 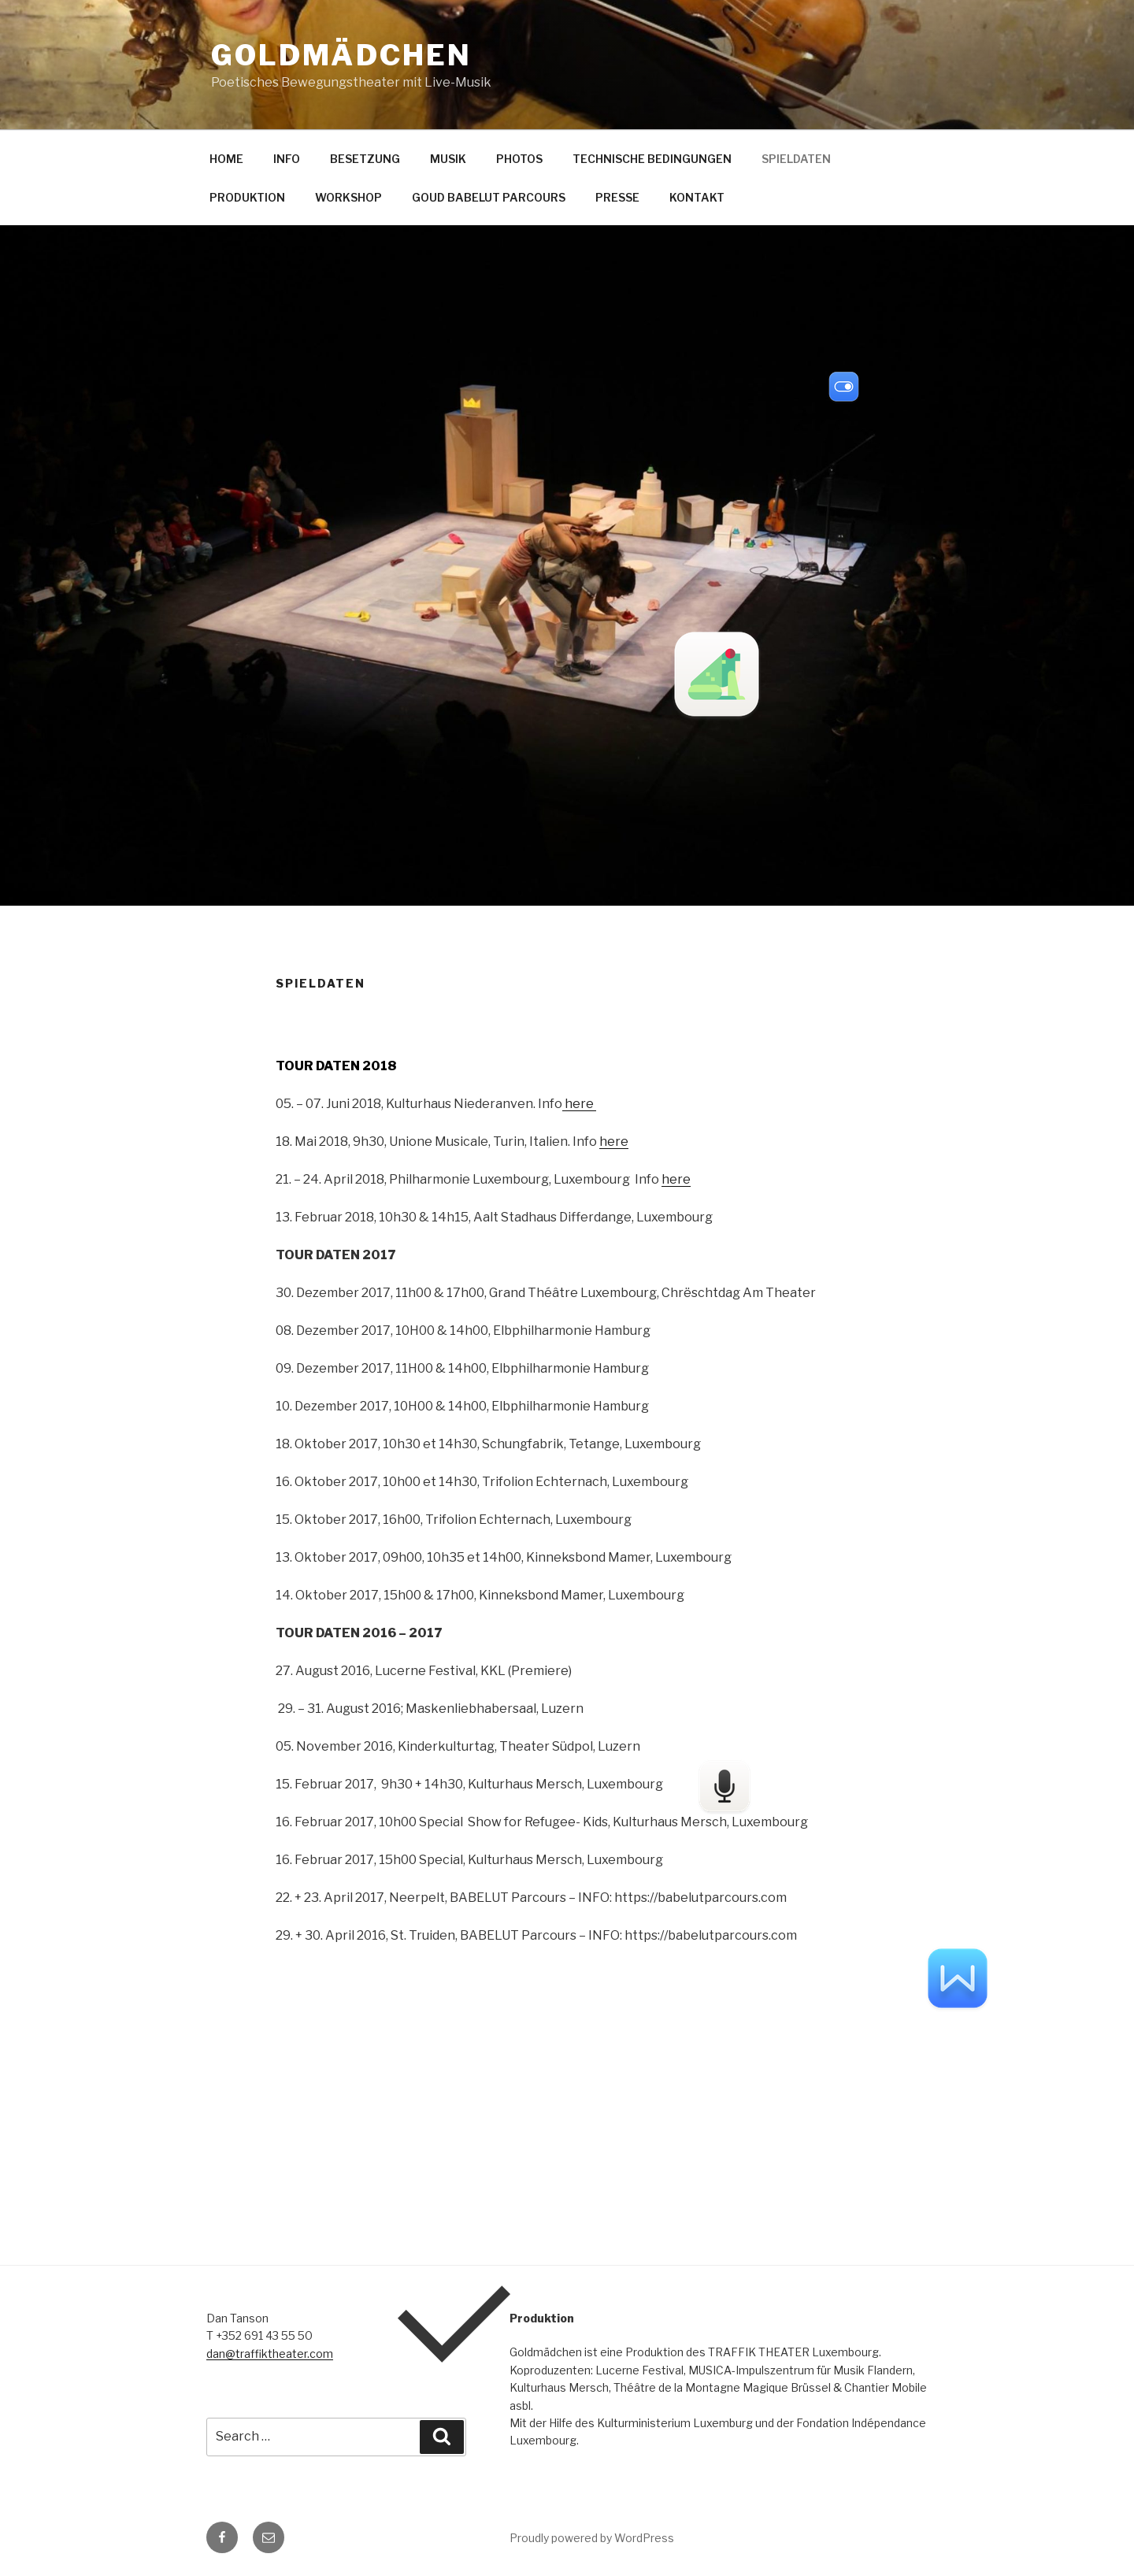 I want to click on open wps office application, so click(x=958, y=1978).